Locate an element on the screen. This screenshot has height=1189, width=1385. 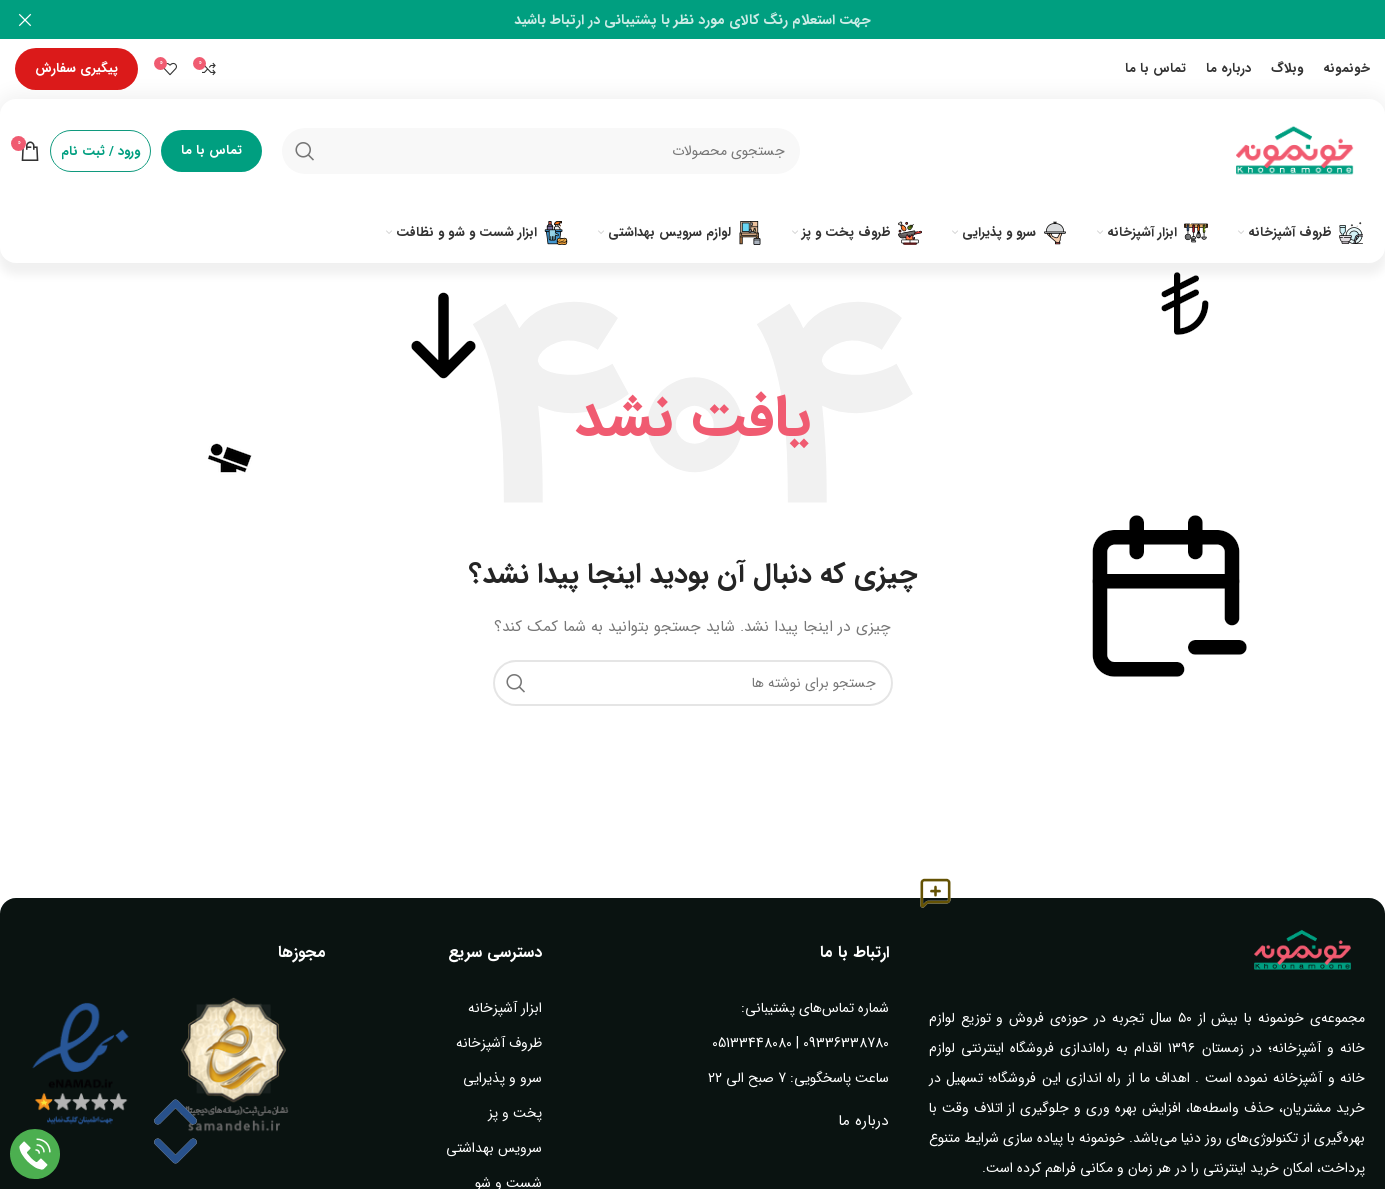
view or select Turkish lira currency is located at coordinates (1186, 303).